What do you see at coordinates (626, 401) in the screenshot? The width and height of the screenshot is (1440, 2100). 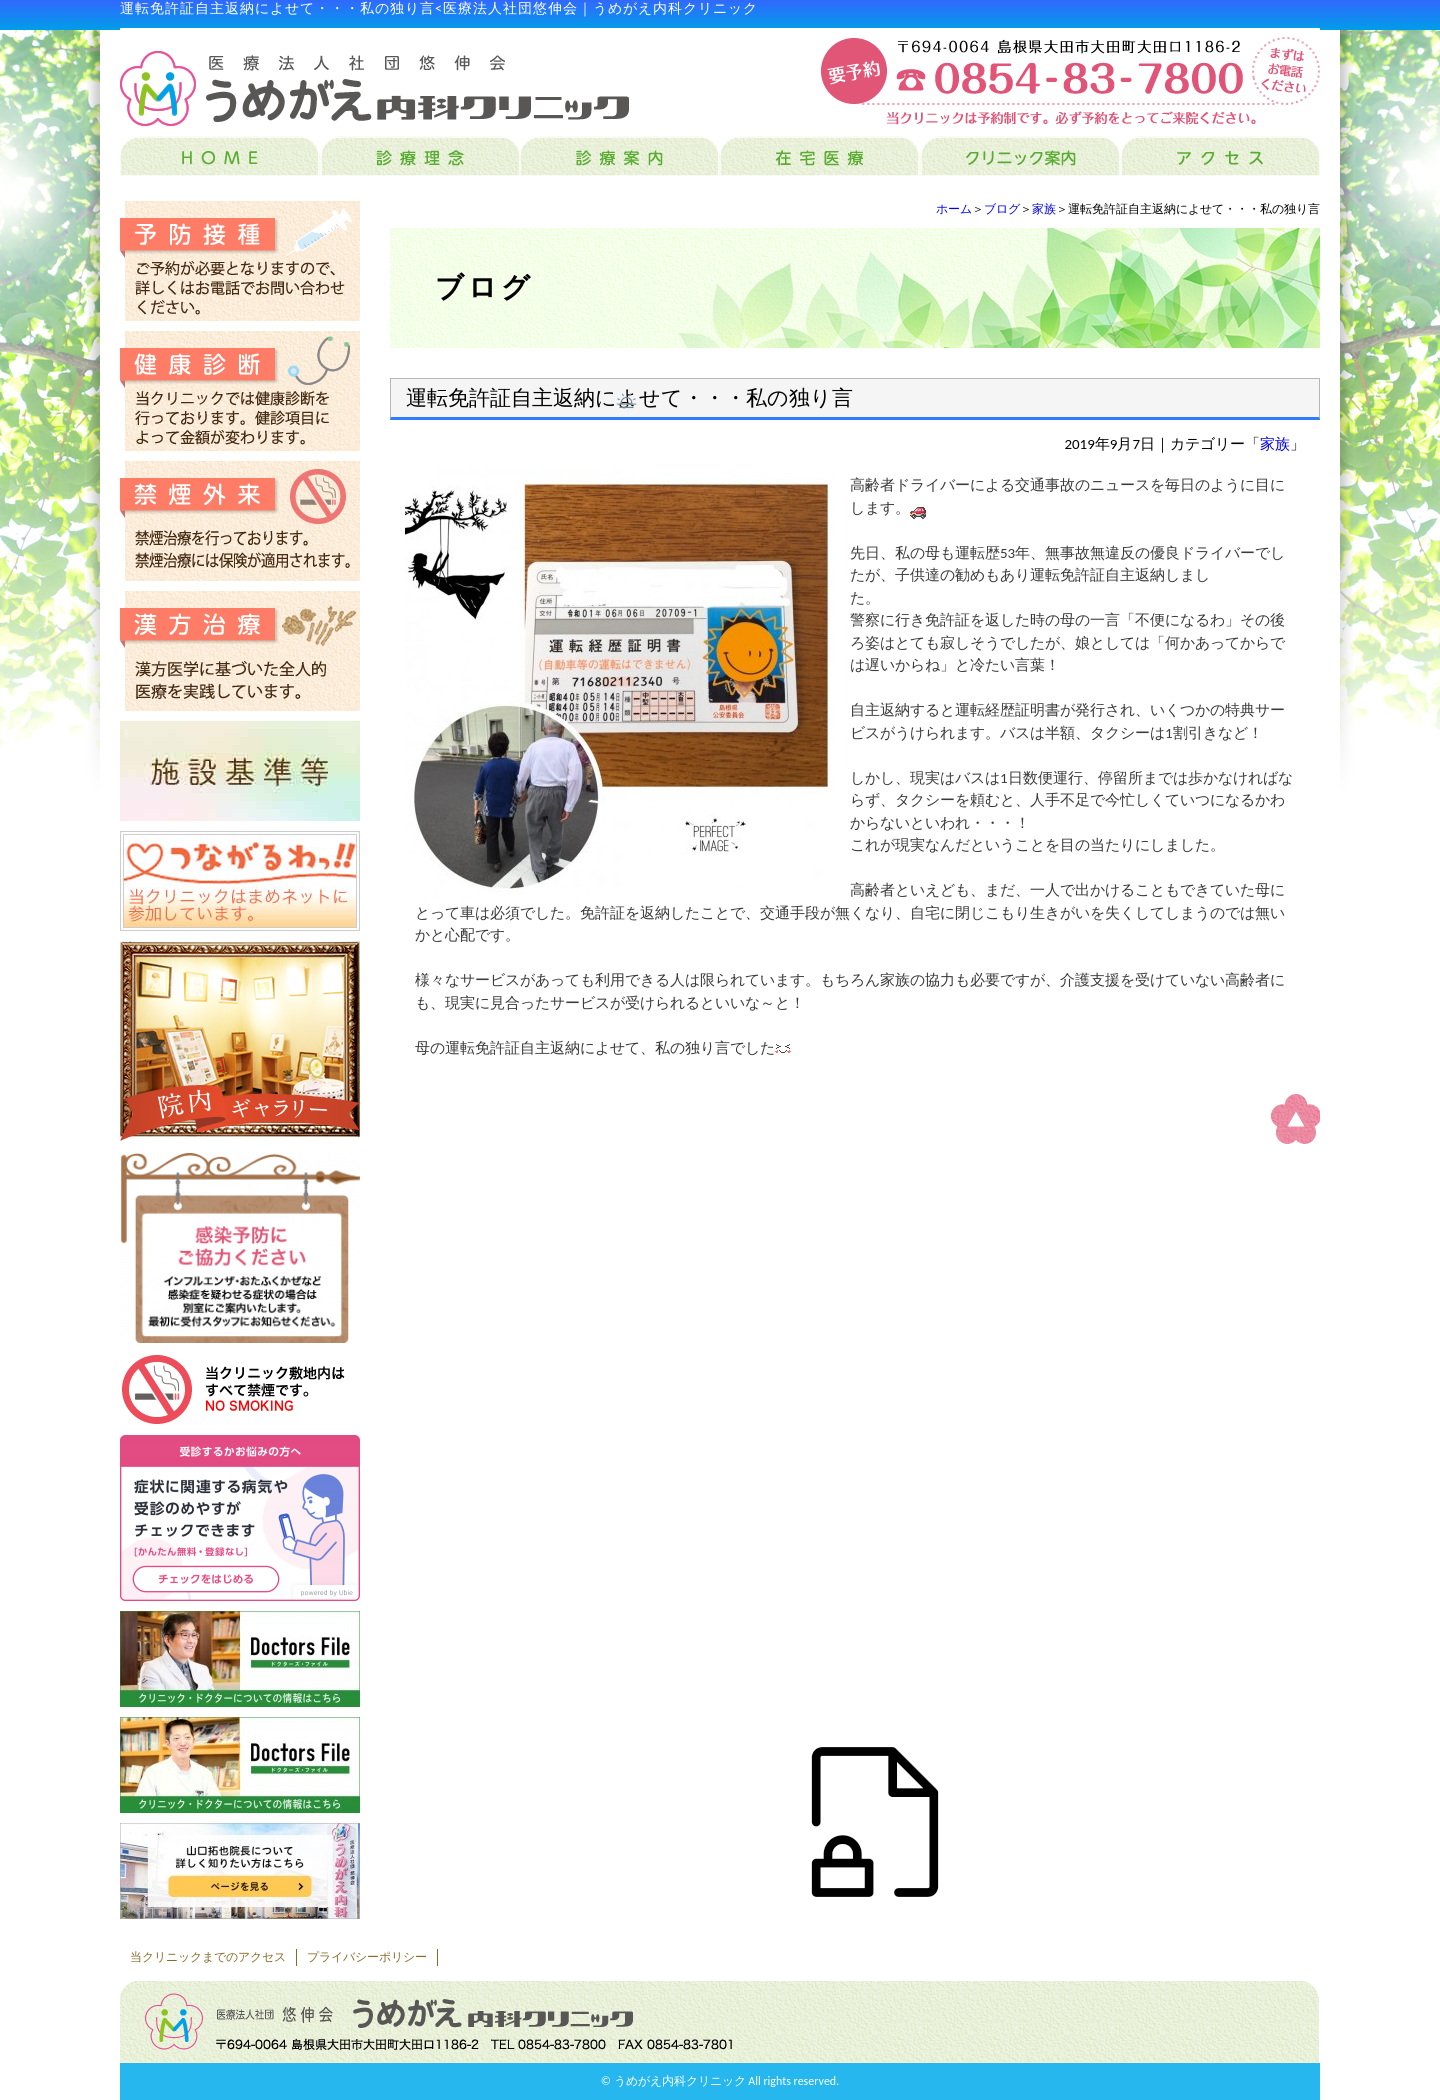 I see `toggle sunrise or sunset display mode` at bounding box center [626, 401].